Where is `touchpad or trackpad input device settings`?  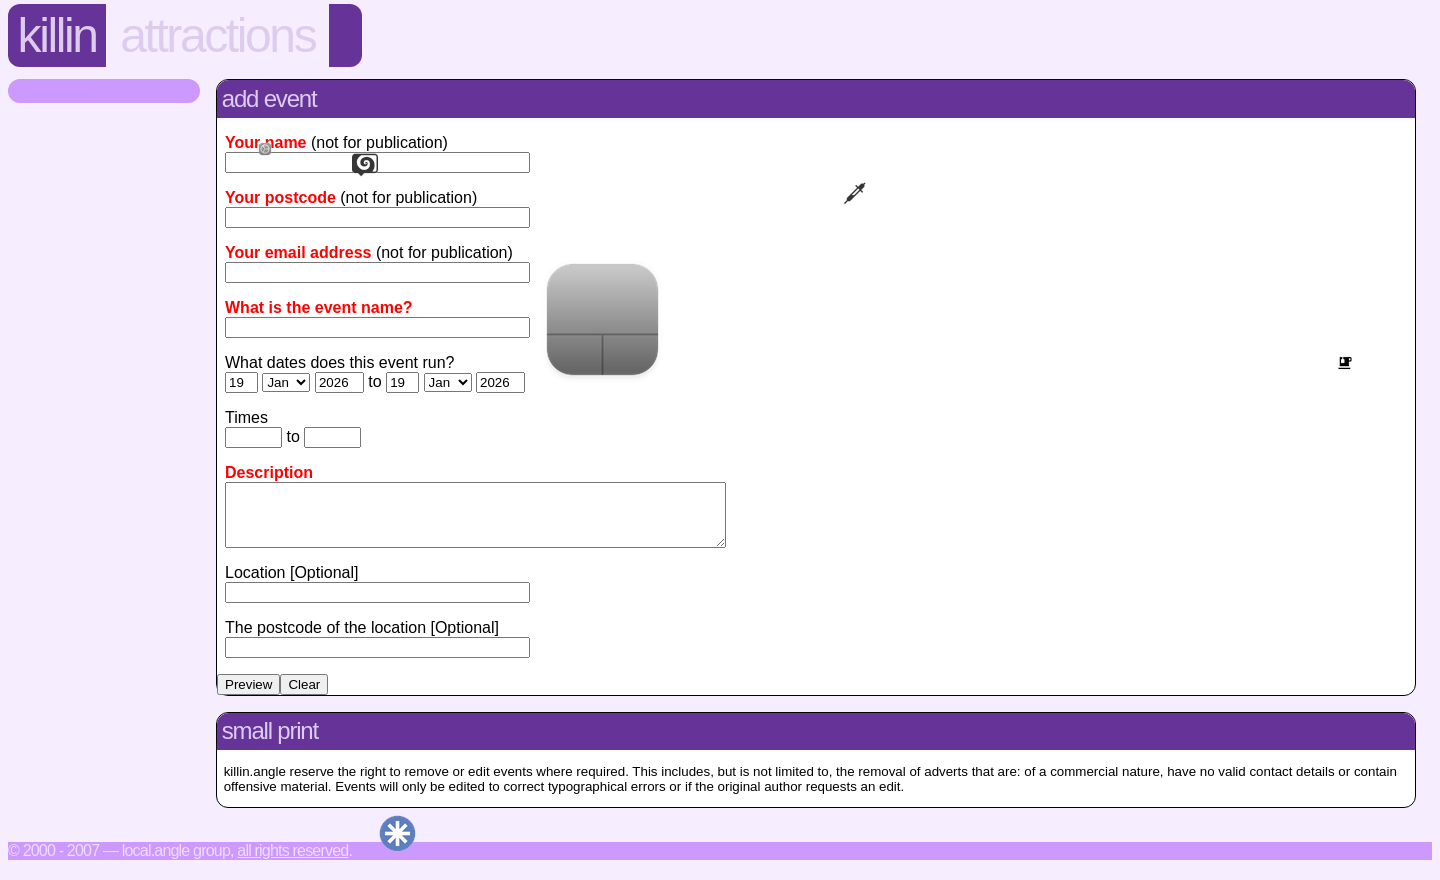
touchpad or trackpad input device settings is located at coordinates (602, 319).